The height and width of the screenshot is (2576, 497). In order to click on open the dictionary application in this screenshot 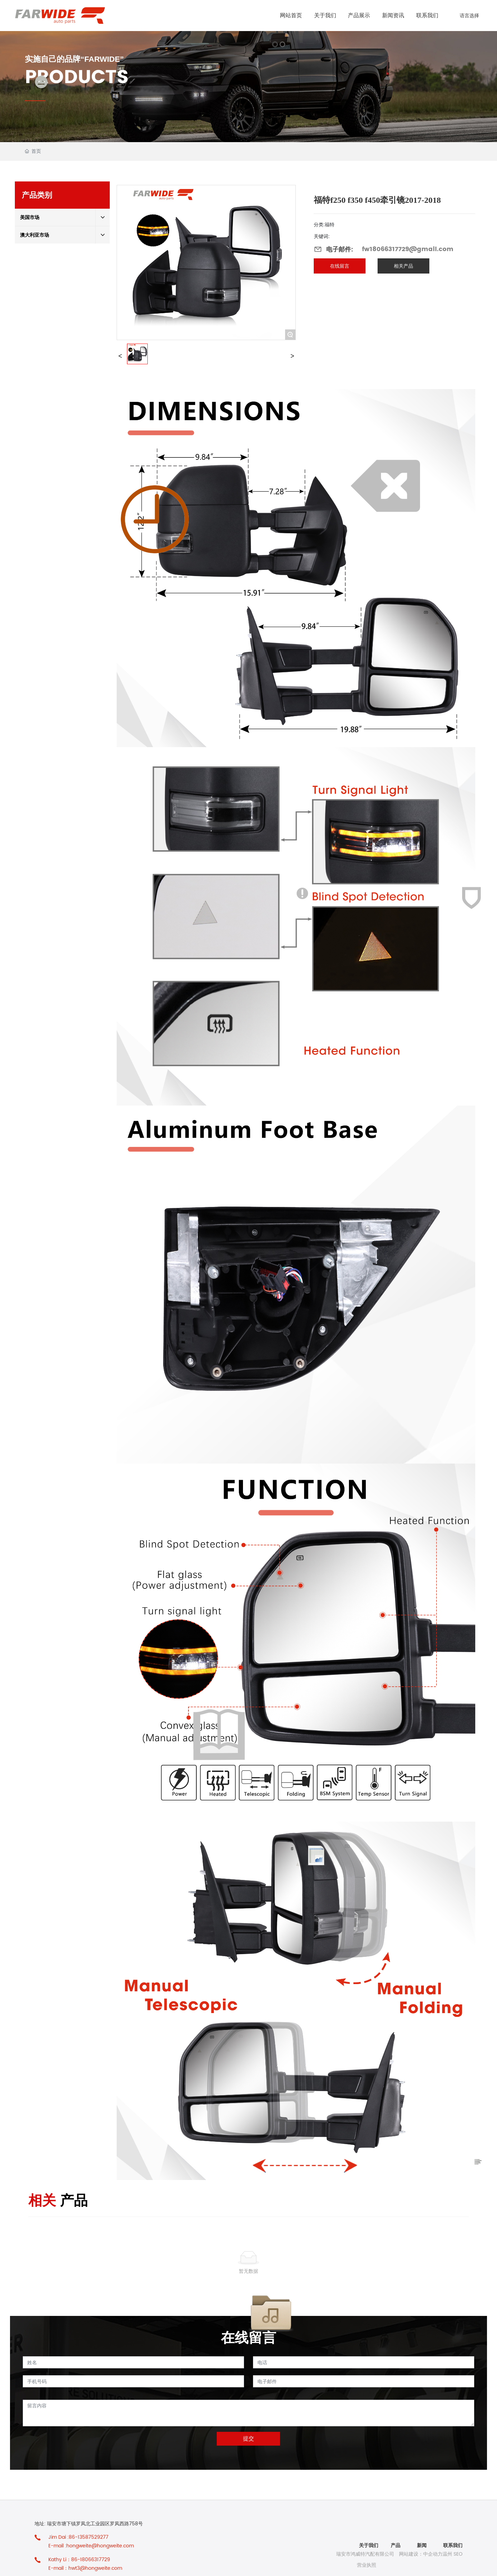, I will do `click(221, 1733)`.